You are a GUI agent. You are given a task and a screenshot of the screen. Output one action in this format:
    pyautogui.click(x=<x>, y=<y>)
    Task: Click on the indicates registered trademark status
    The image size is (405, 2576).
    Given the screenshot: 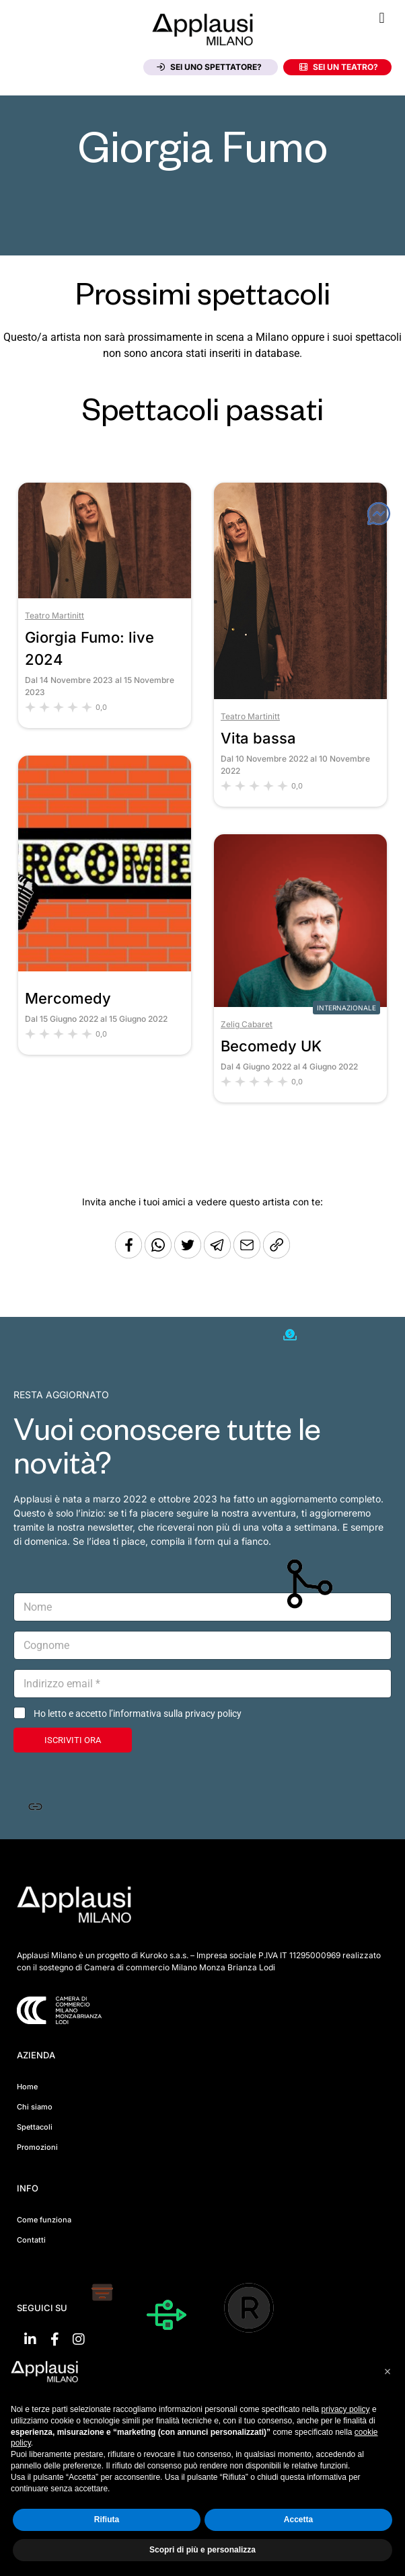 What is the action you would take?
    pyautogui.click(x=249, y=2308)
    